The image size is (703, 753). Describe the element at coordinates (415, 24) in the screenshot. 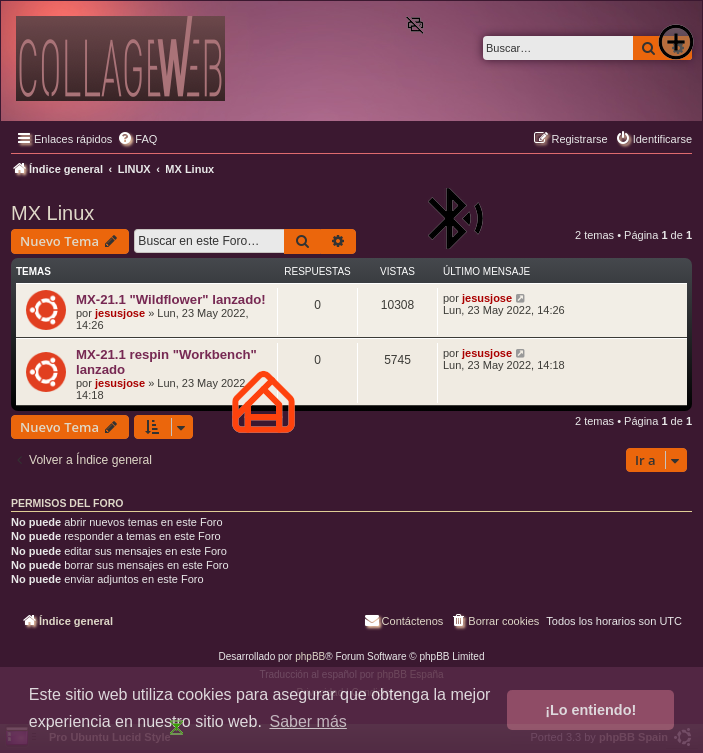

I see `printing is disabled or unavailable` at that location.